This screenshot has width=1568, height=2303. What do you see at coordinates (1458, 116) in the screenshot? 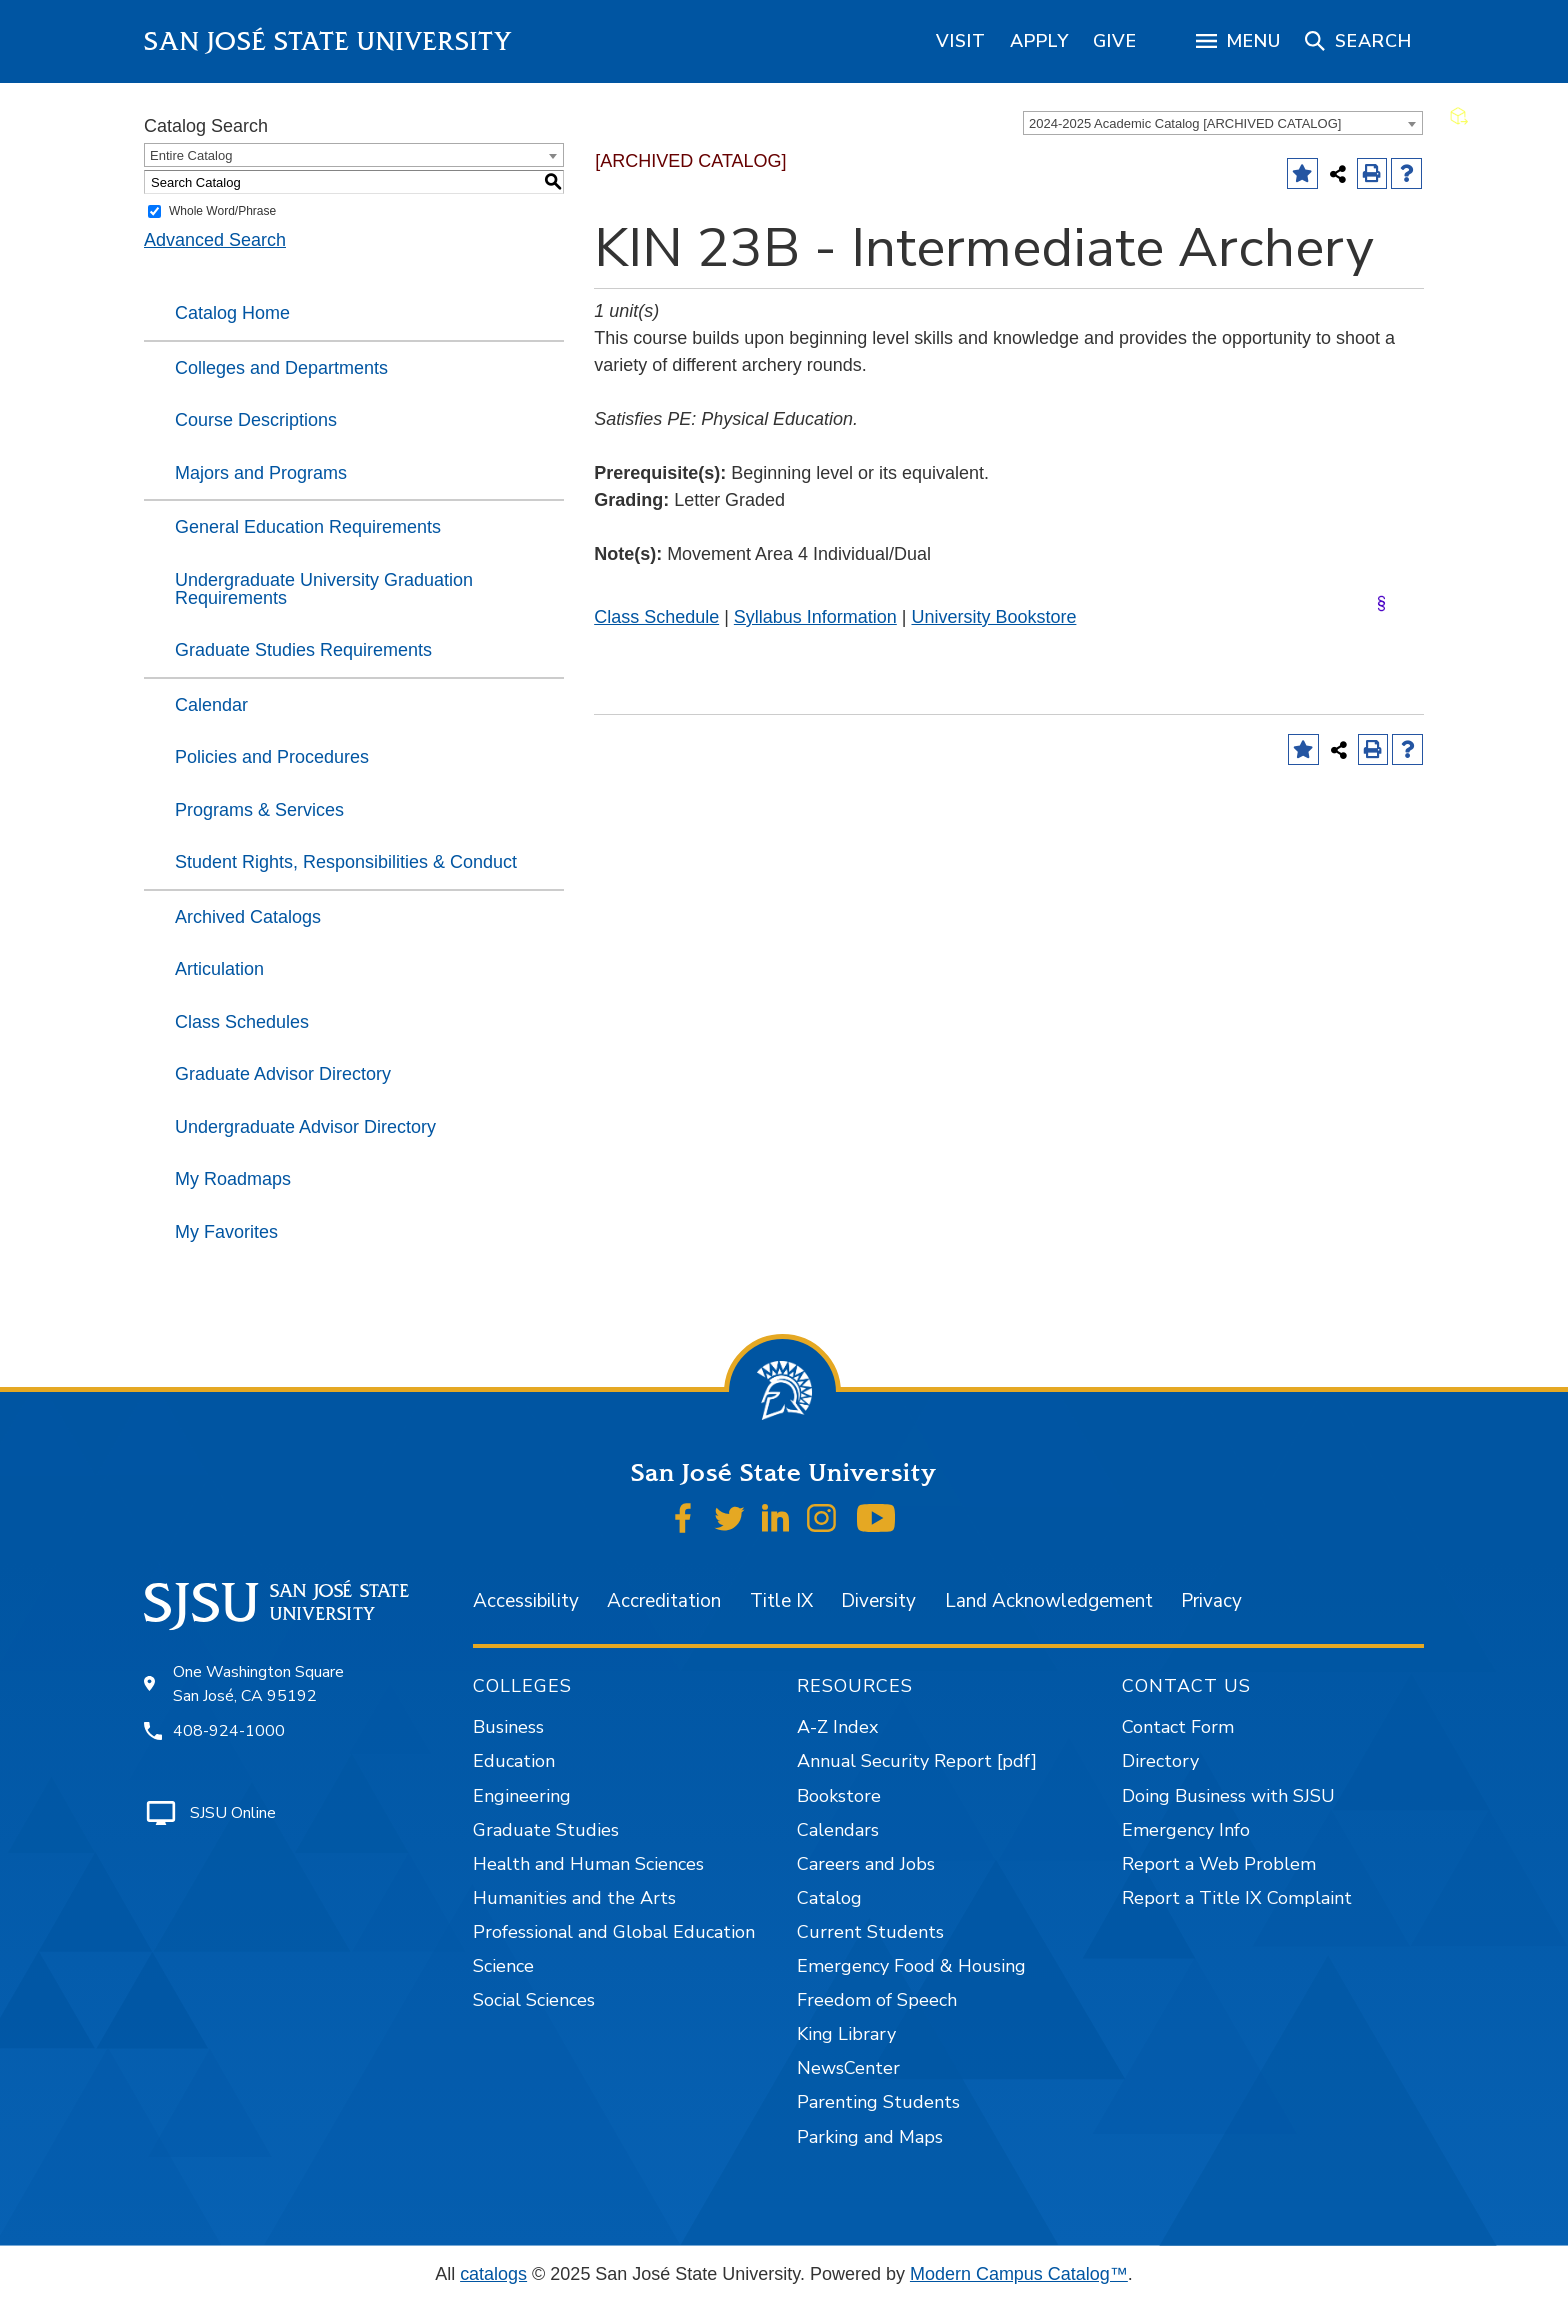
I see `method with return value in code editor` at bounding box center [1458, 116].